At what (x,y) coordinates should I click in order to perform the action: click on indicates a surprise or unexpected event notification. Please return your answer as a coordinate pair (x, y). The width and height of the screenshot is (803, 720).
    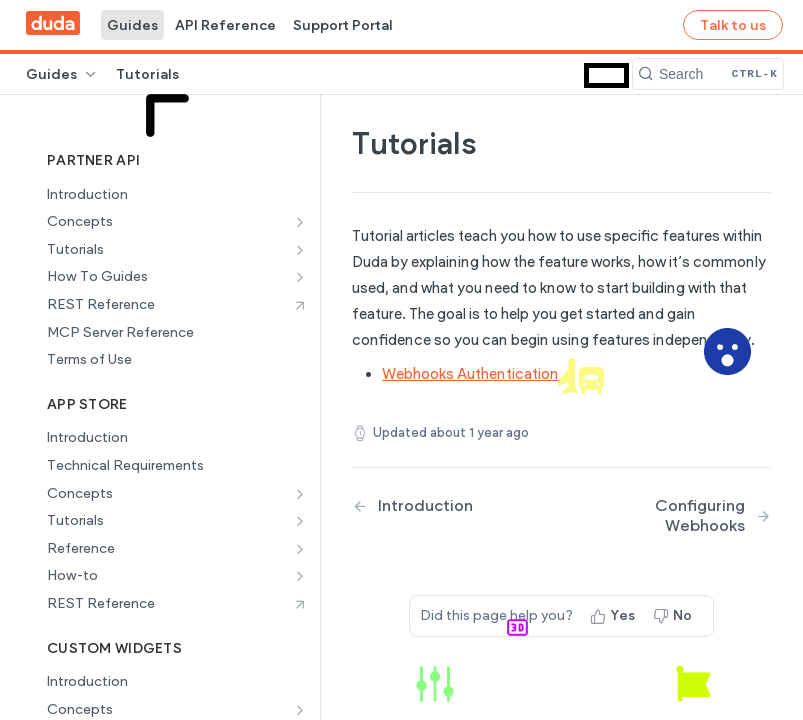
    Looking at the image, I should click on (727, 351).